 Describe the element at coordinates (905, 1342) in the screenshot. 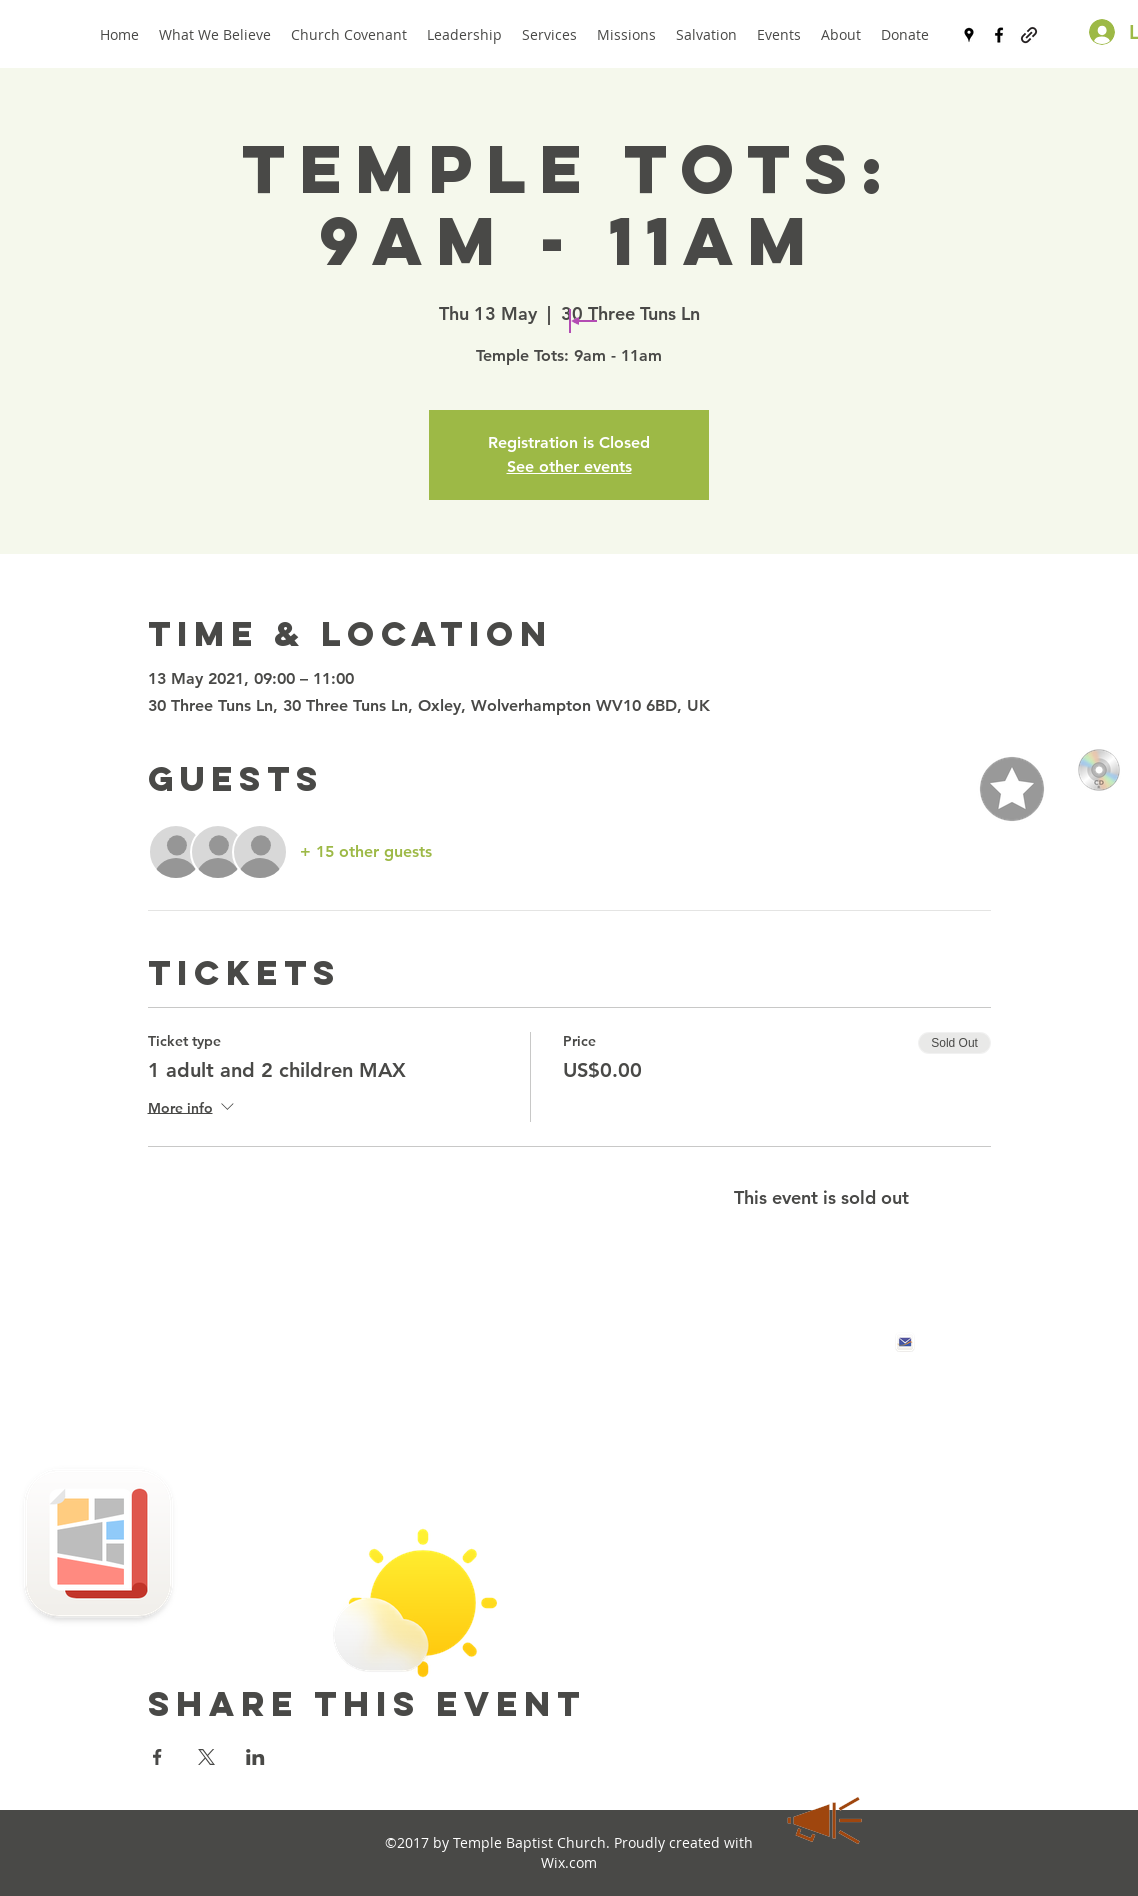

I see `open fastmail email app` at that location.